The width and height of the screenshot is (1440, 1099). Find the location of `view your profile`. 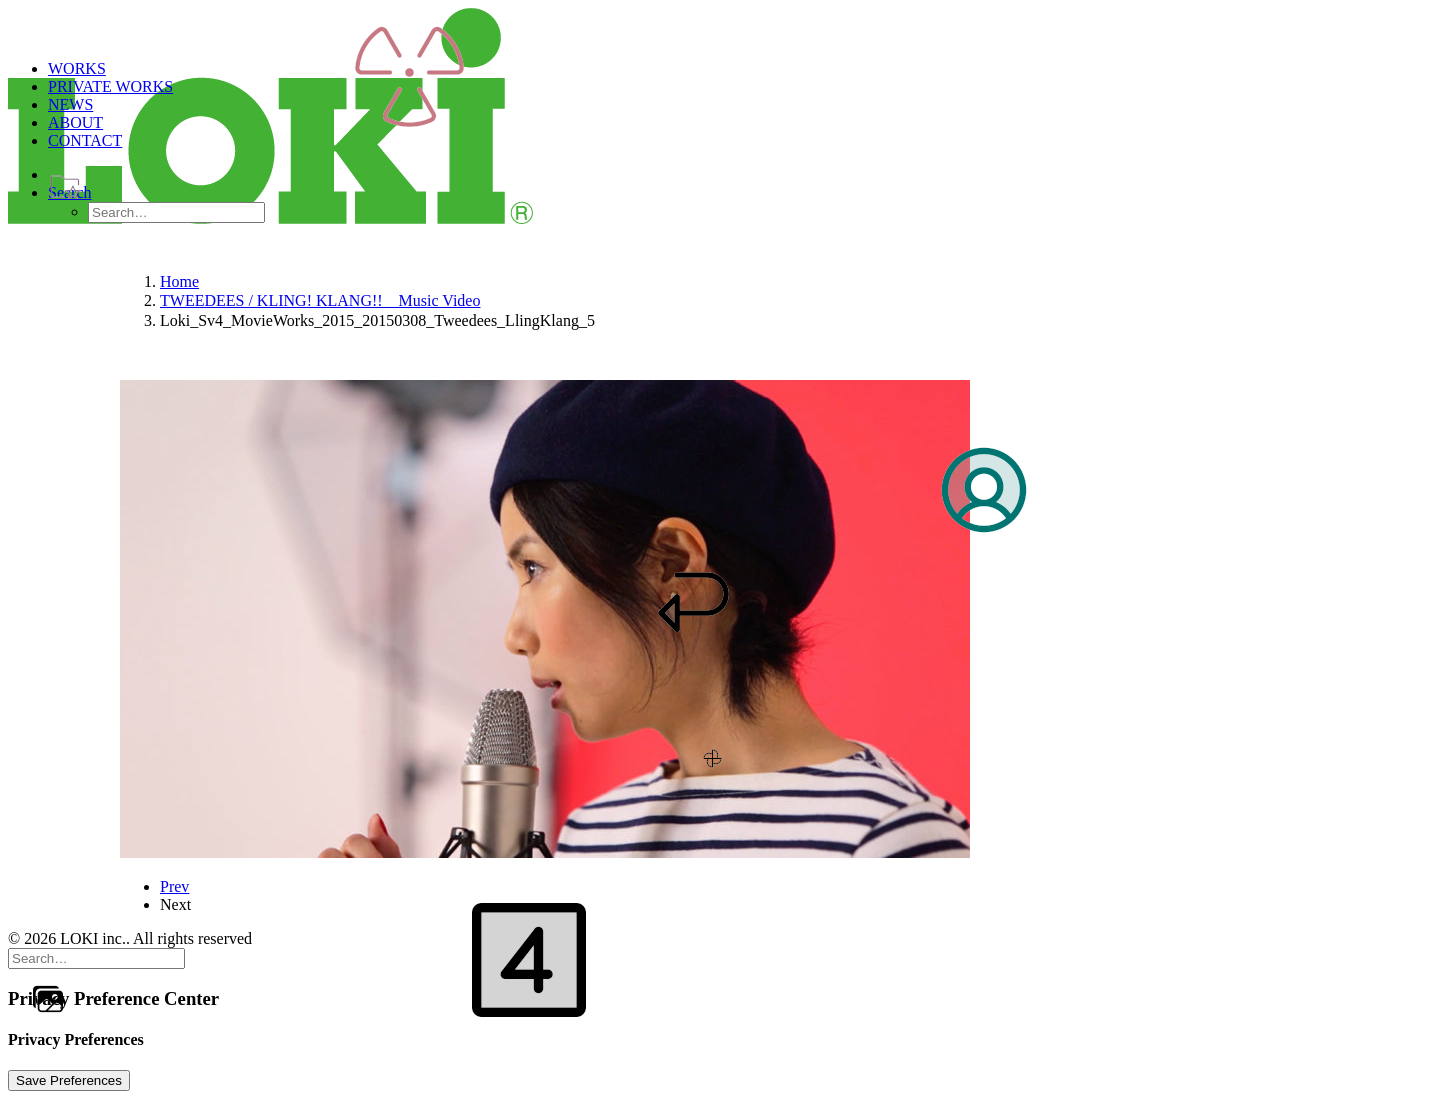

view your profile is located at coordinates (984, 490).